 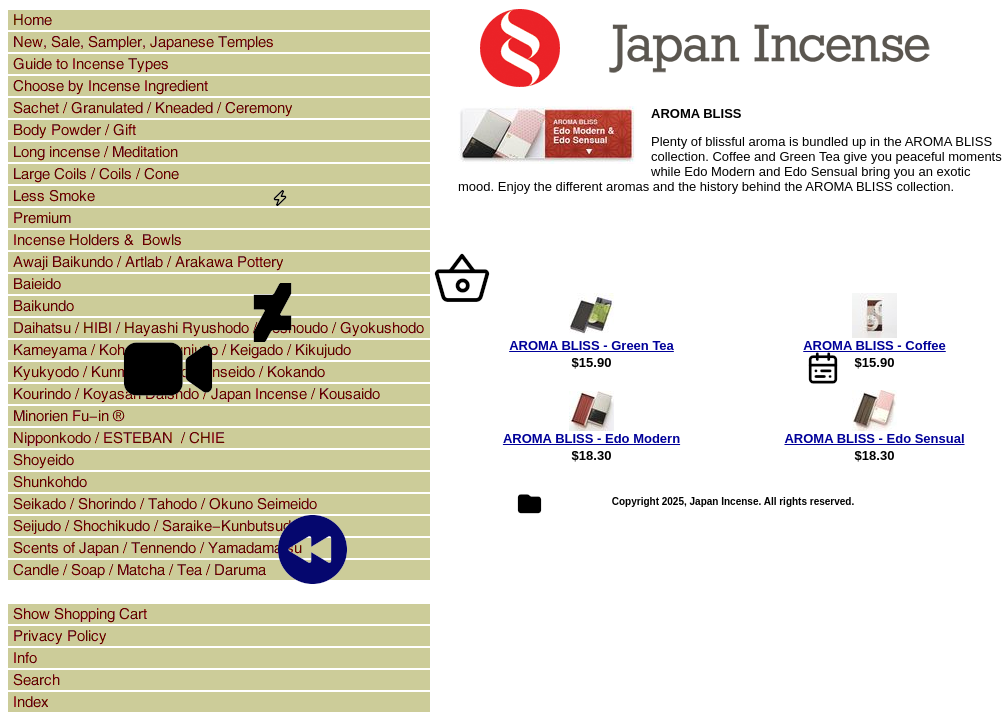 What do you see at coordinates (280, 198) in the screenshot?
I see `indicates quick actions or shortcuts` at bounding box center [280, 198].